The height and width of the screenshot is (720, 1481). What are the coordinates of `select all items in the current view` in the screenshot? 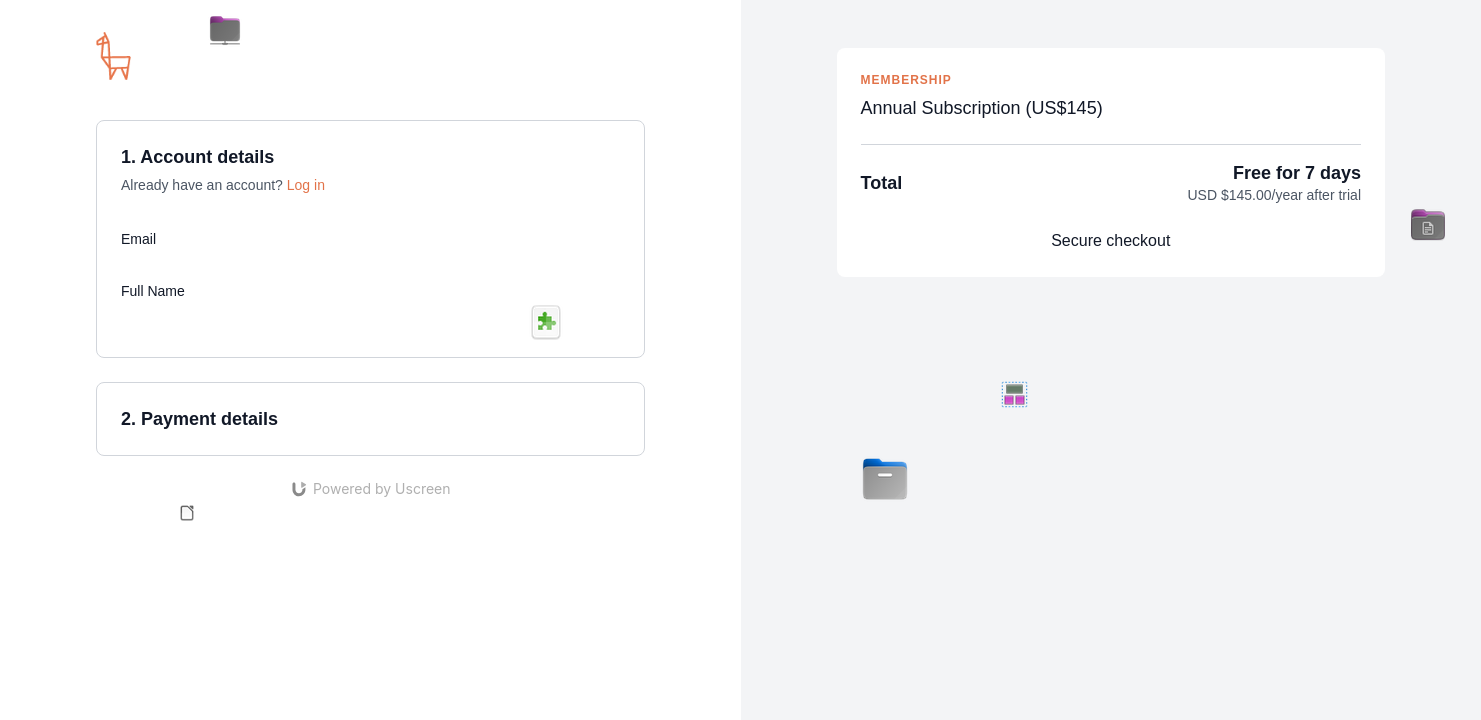 It's located at (1014, 394).